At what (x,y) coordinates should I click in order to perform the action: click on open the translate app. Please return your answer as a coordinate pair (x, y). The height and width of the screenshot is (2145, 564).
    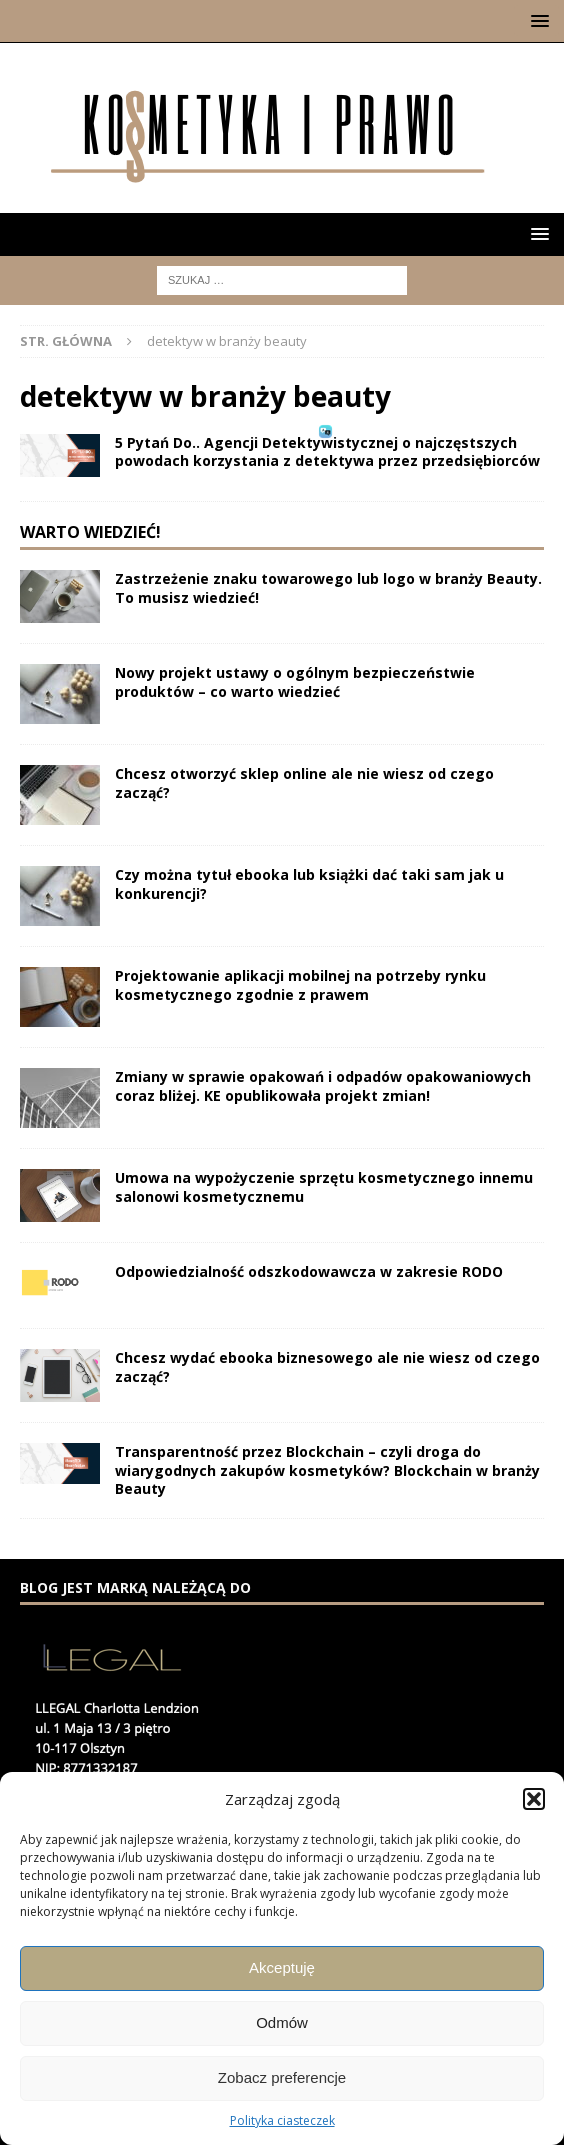
    Looking at the image, I should click on (325, 431).